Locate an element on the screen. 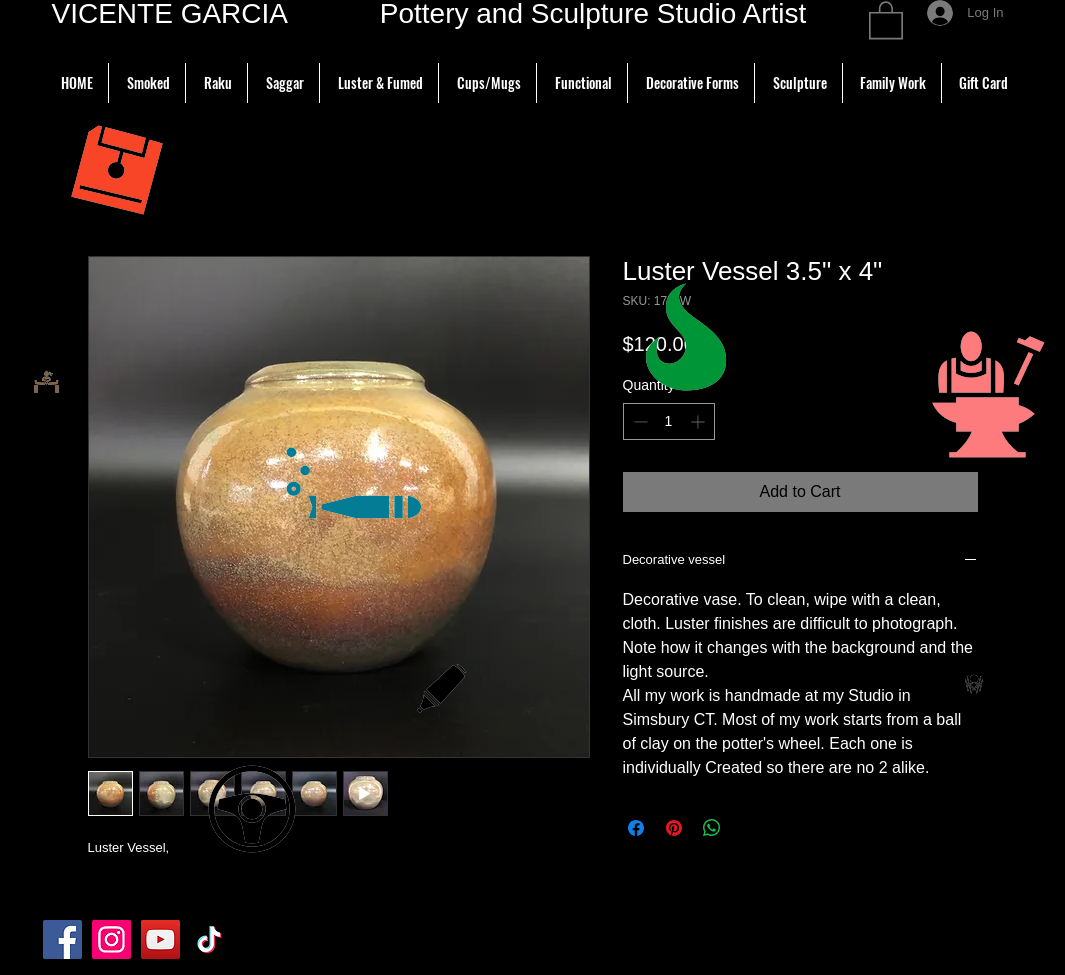  save your current progress is located at coordinates (117, 170).